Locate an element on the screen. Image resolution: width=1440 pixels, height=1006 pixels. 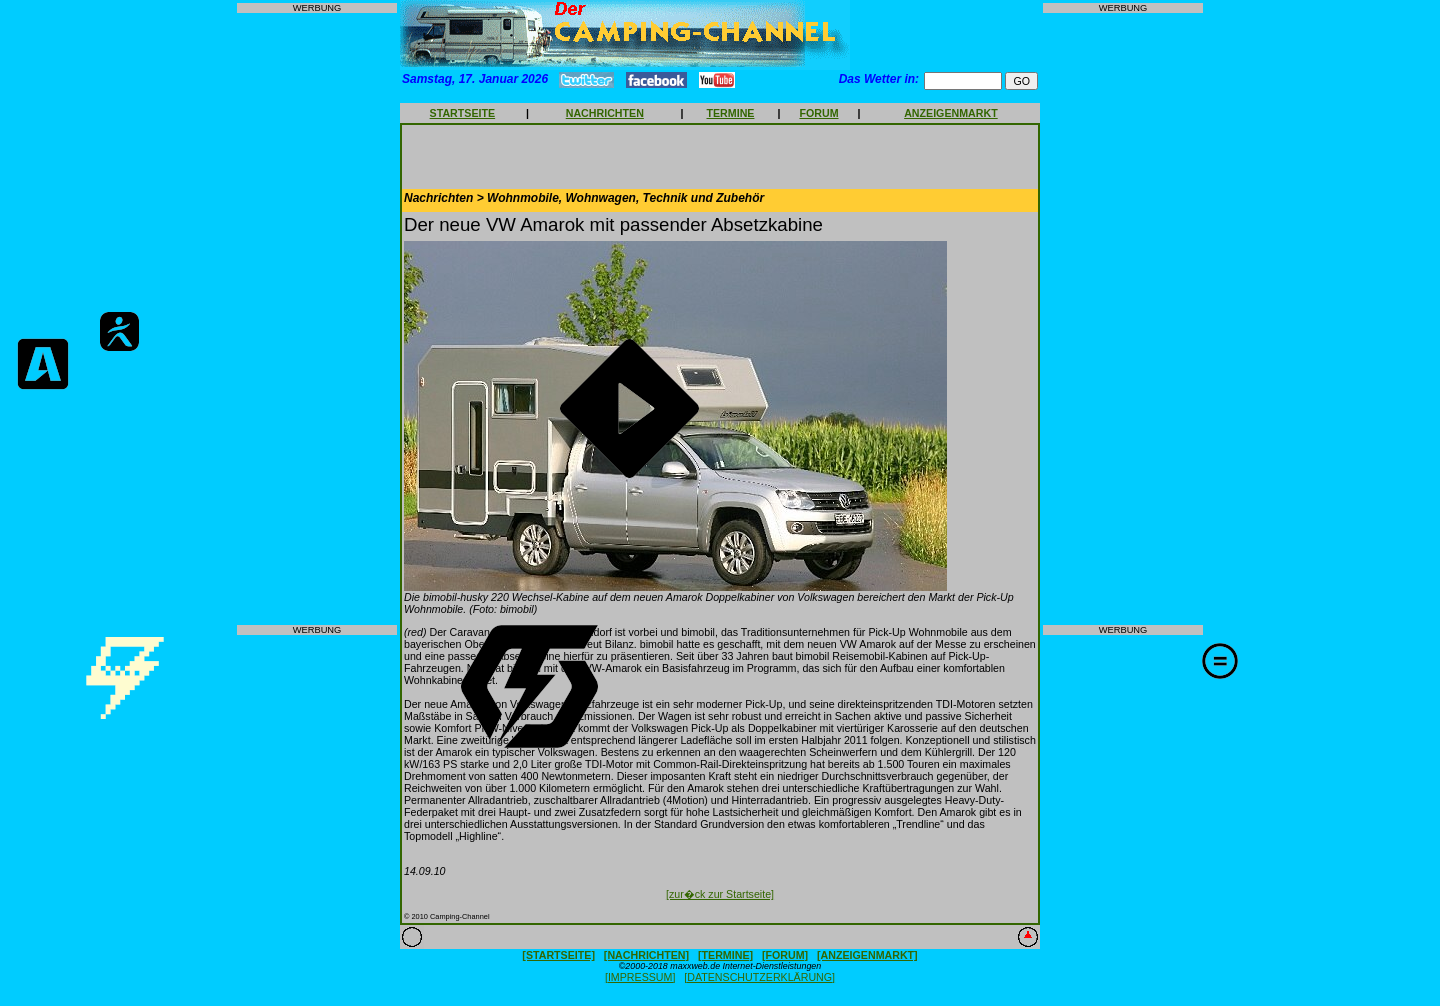
open game jolt app or website is located at coordinates (125, 678).